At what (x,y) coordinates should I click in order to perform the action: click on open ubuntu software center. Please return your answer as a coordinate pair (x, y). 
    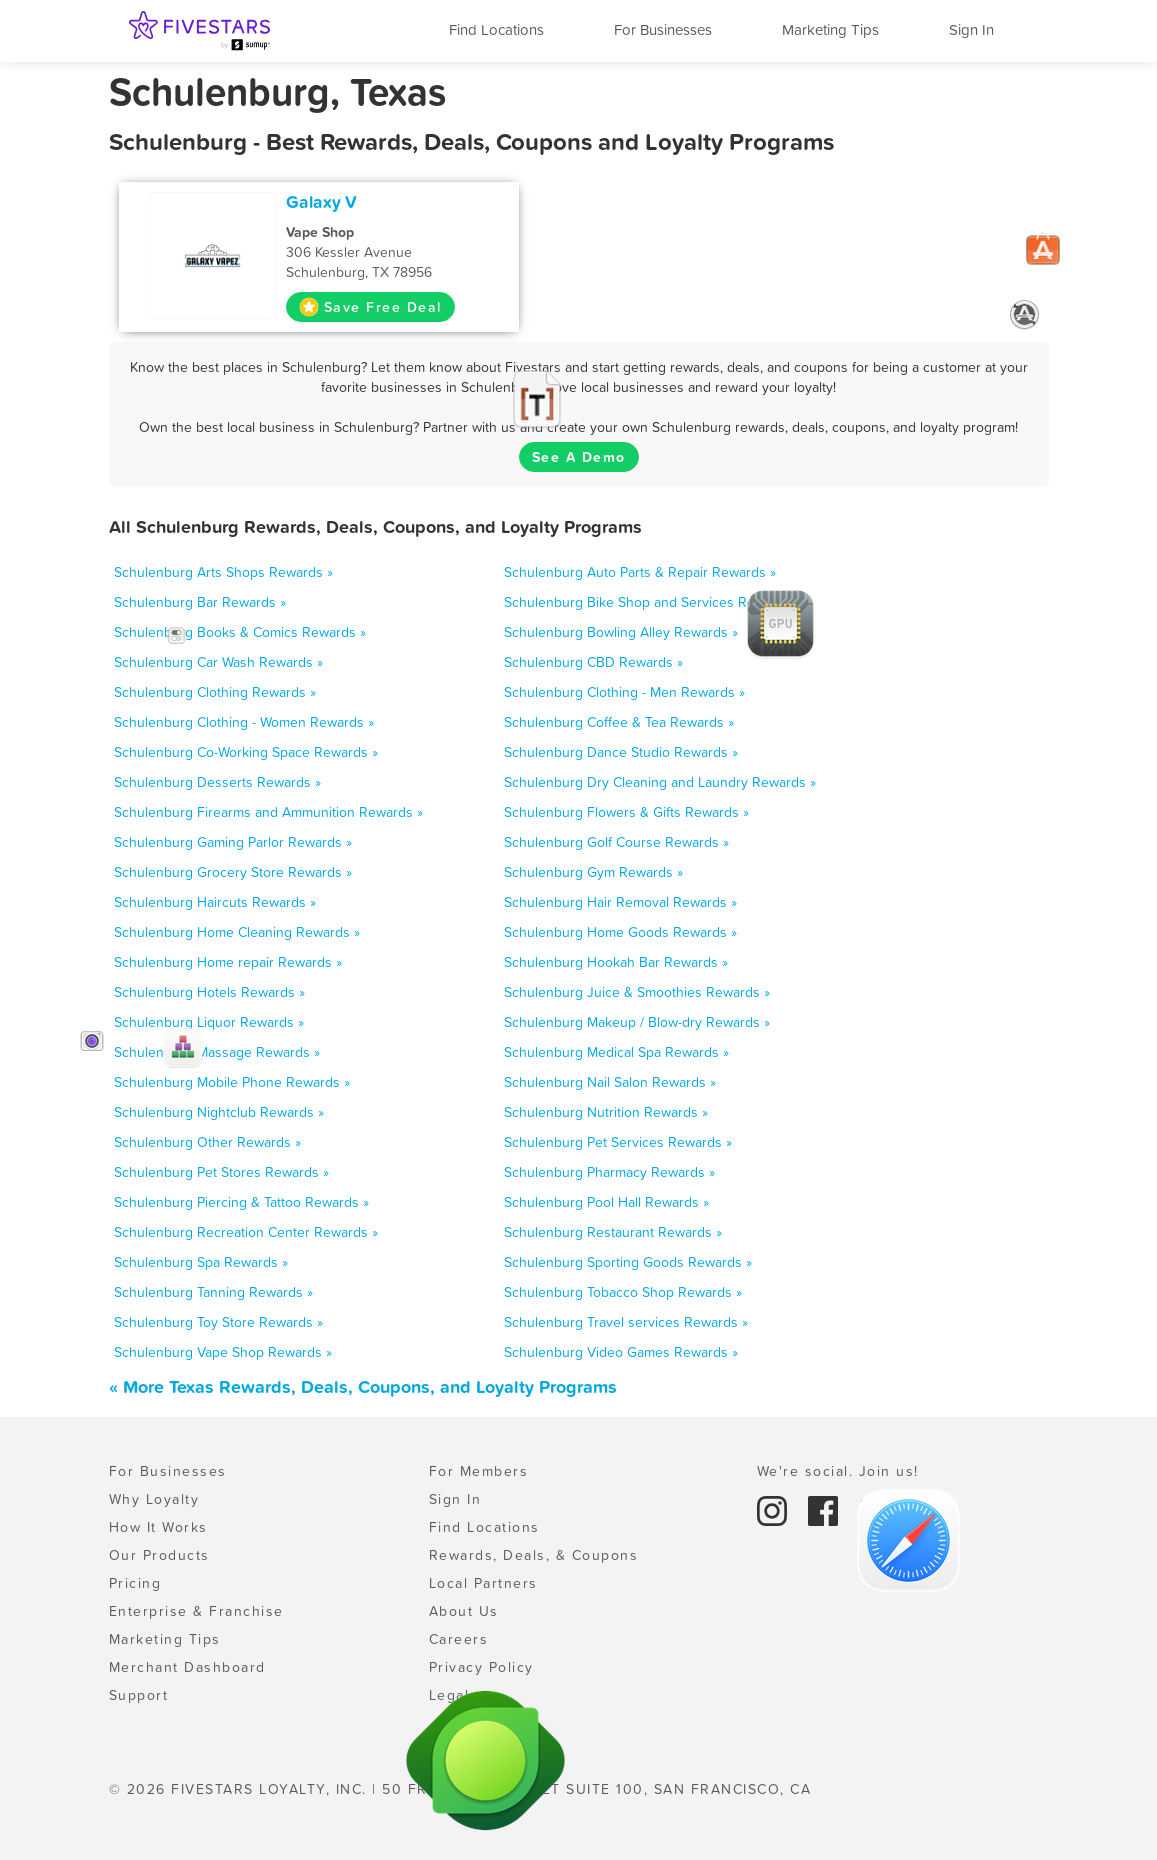
    Looking at the image, I should click on (1043, 250).